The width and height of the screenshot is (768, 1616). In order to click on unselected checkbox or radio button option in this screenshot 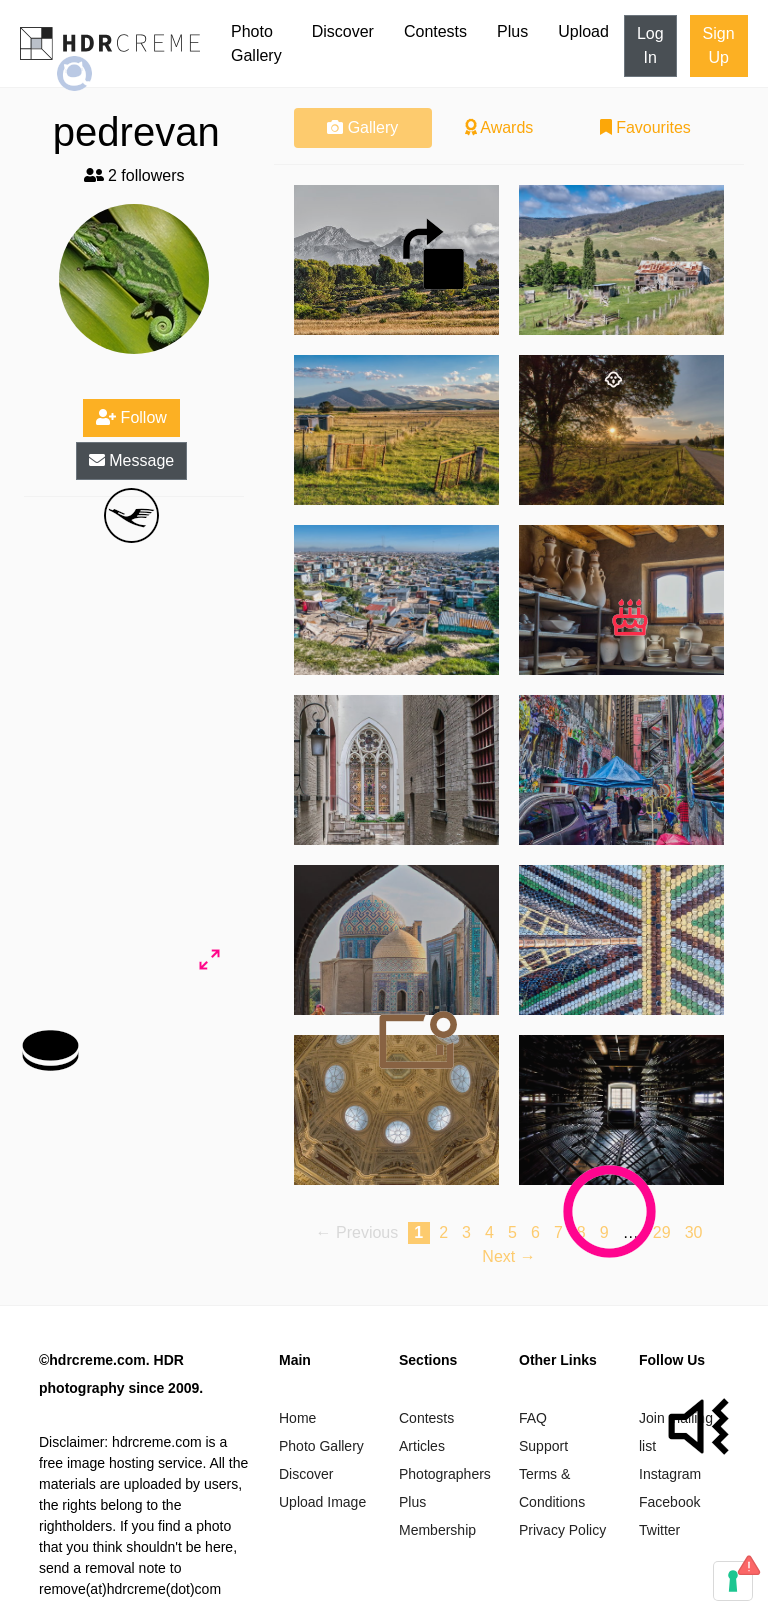, I will do `click(609, 1211)`.